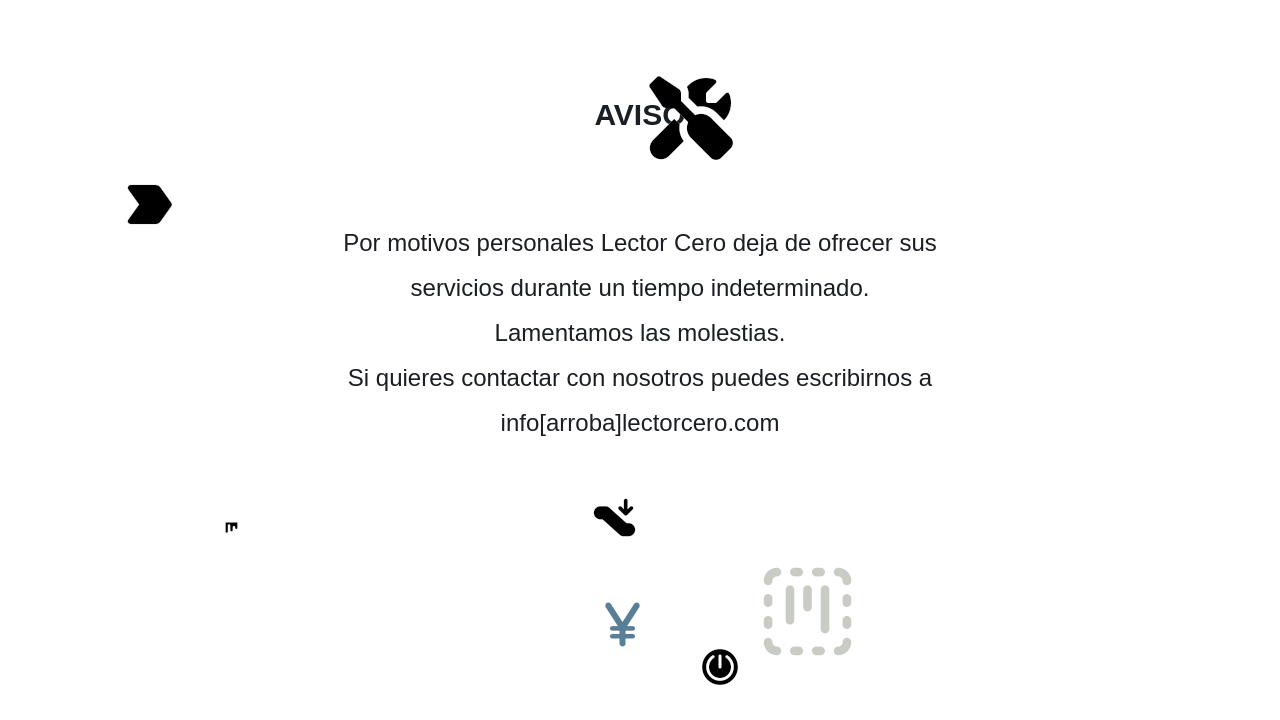 The height and width of the screenshot is (720, 1280). What do you see at coordinates (147, 204) in the screenshot?
I see `mark a message or item as important` at bounding box center [147, 204].